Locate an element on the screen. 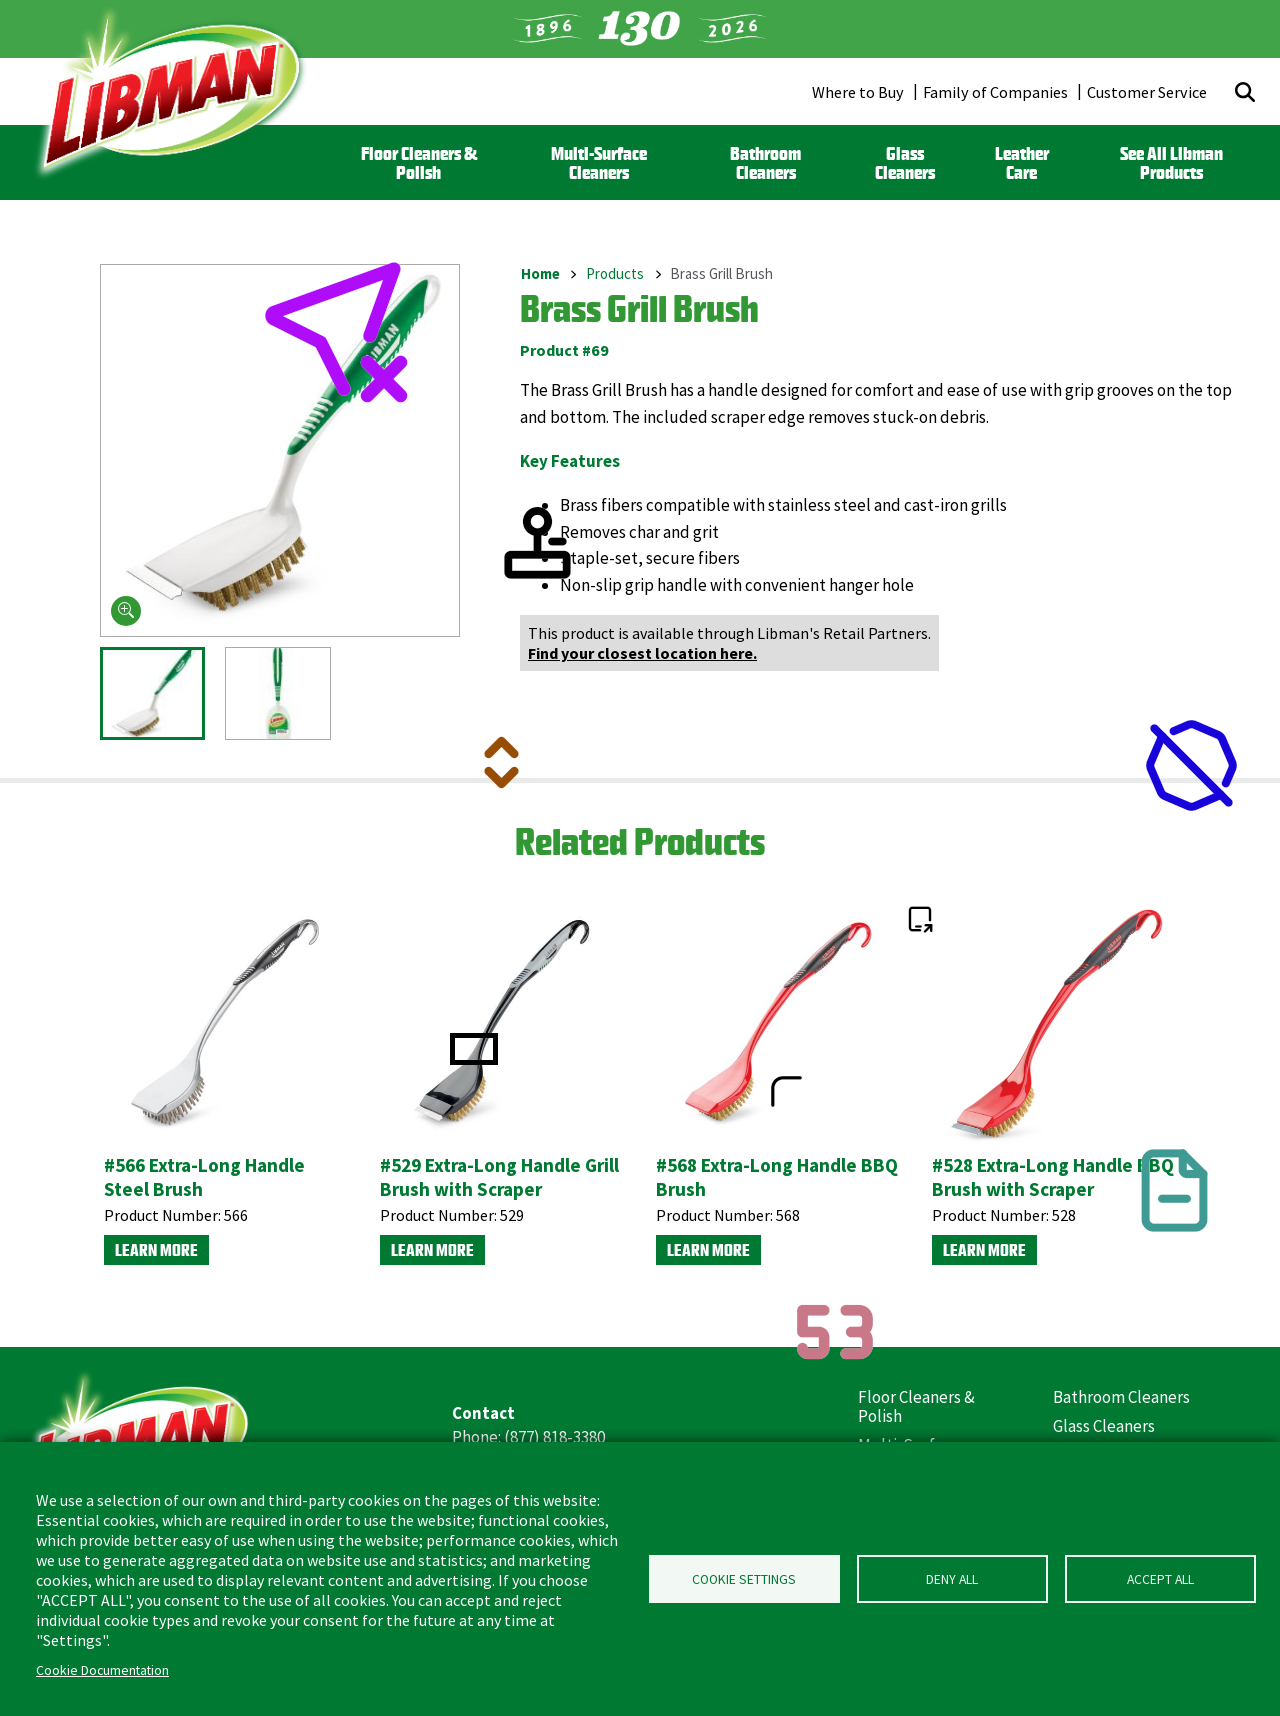 The width and height of the screenshot is (1280, 1716). expand or collapse a section is located at coordinates (501, 762).